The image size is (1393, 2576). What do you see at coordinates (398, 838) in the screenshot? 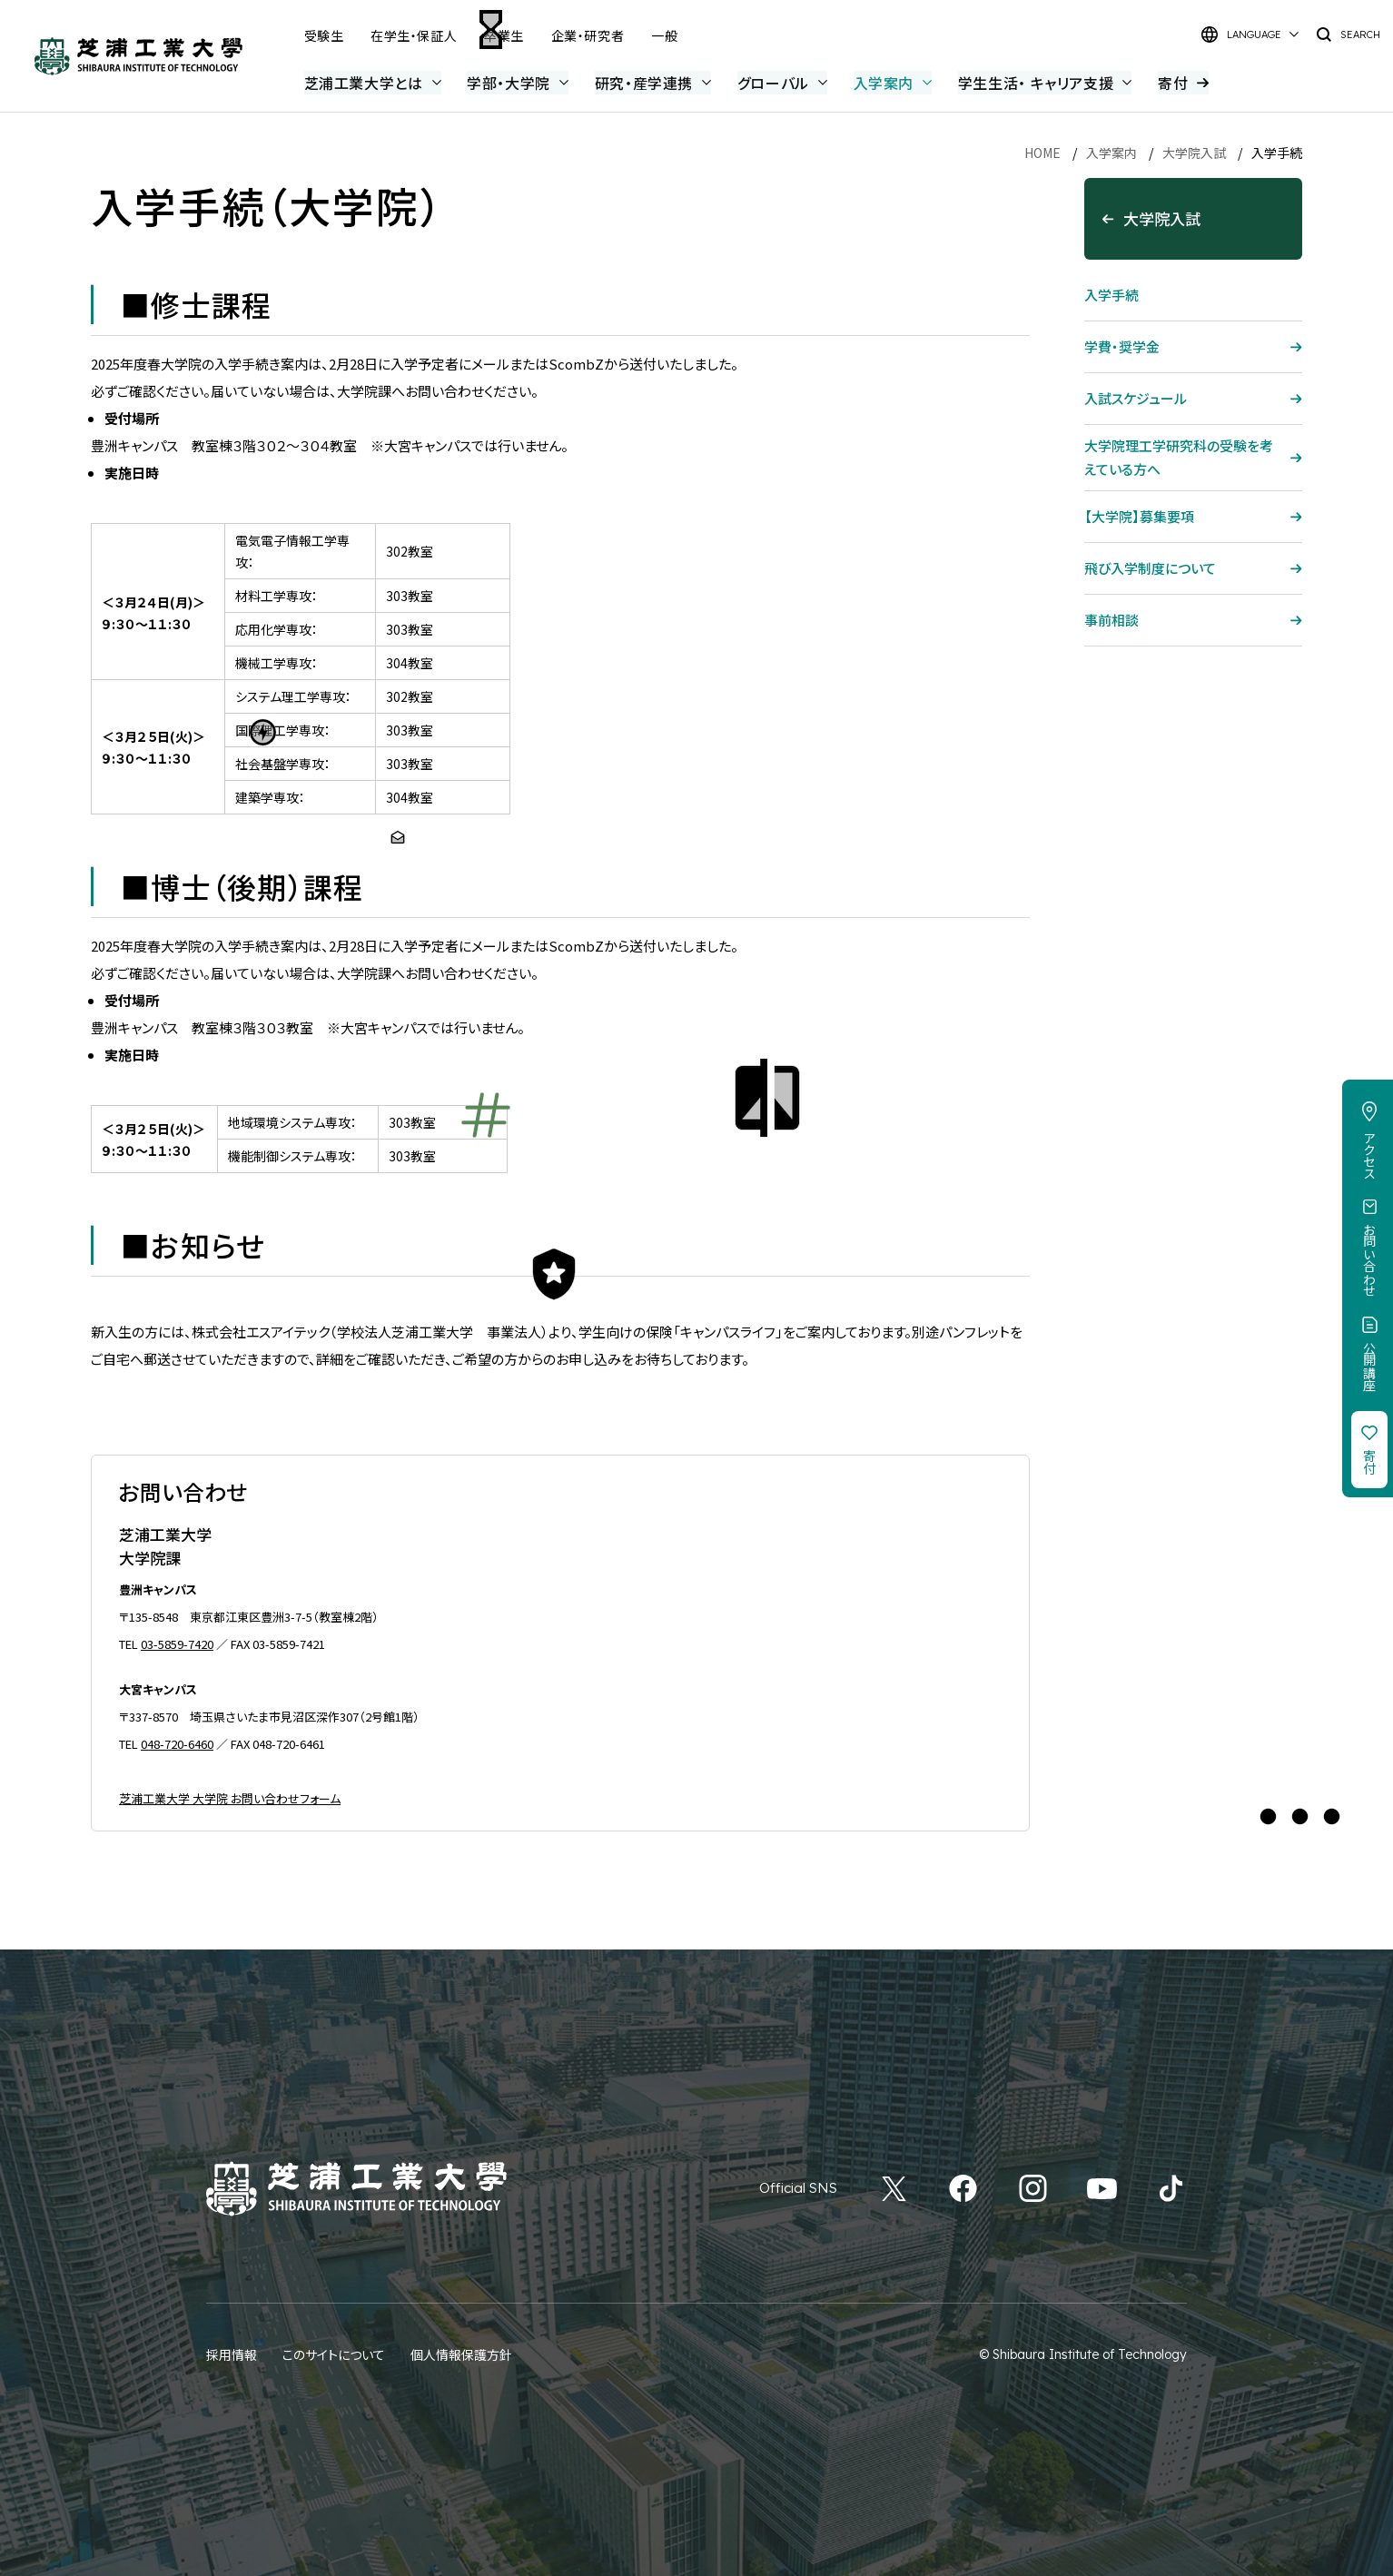
I see `view drafts or unsent messages` at bounding box center [398, 838].